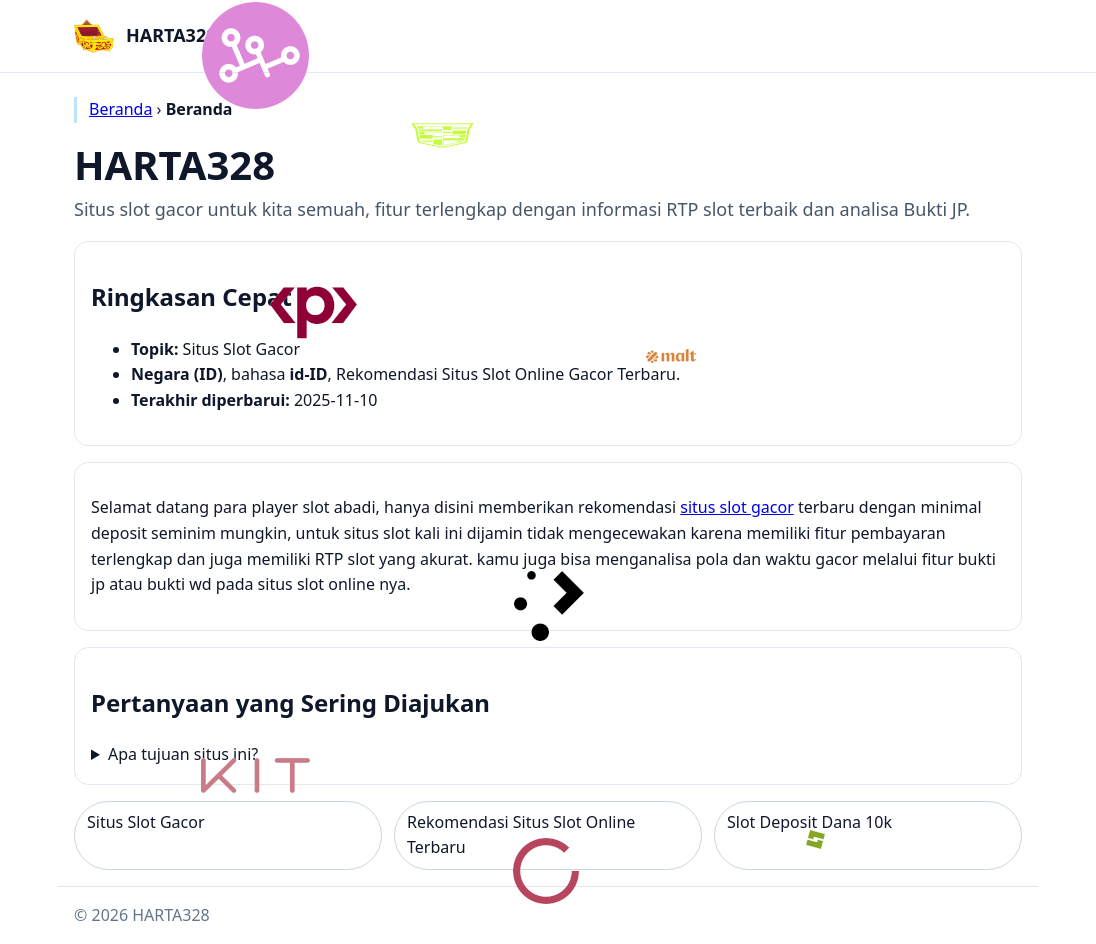 The width and height of the screenshot is (1096, 944). Describe the element at coordinates (442, 135) in the screenshot. I see `cadillac brand logo` at that location.